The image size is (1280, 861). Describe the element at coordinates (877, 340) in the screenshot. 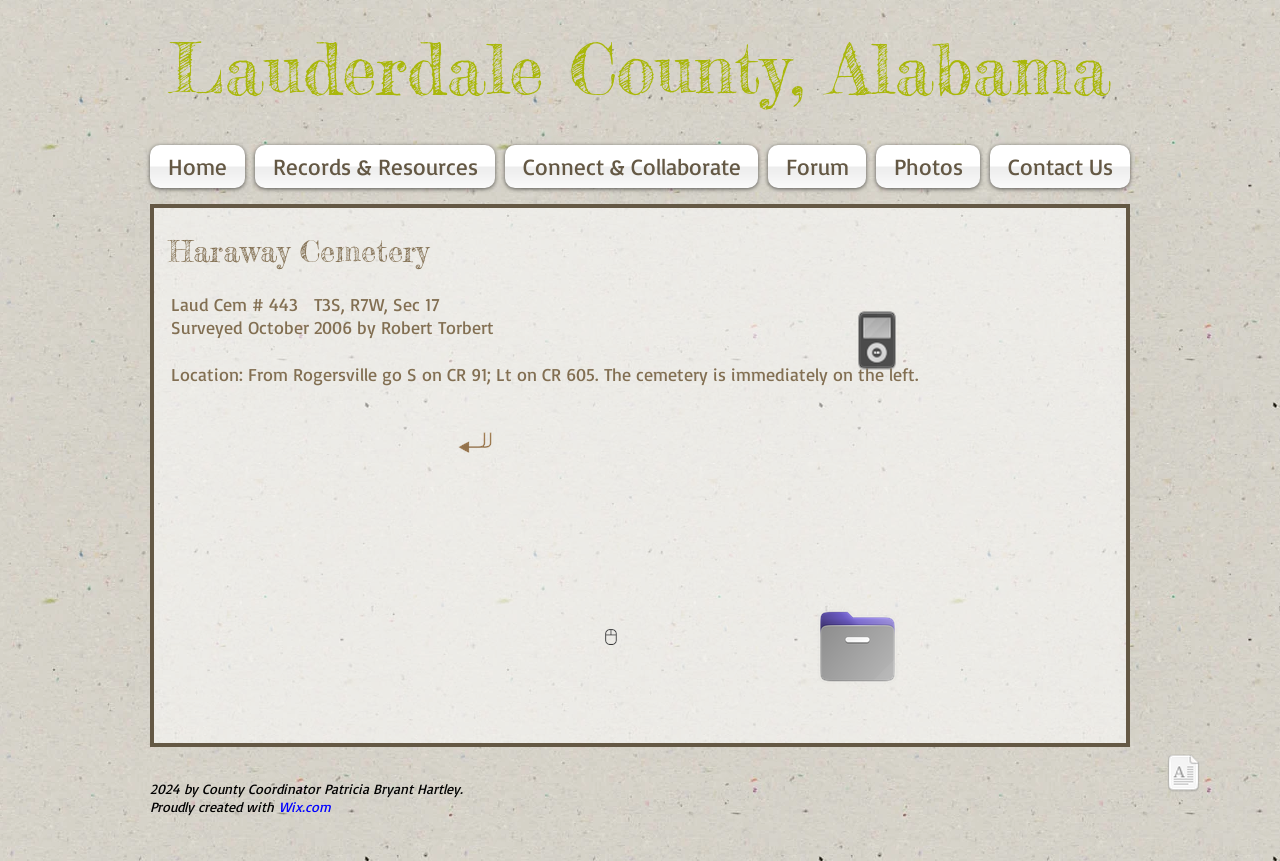

I see `multimedia player device` at that location.